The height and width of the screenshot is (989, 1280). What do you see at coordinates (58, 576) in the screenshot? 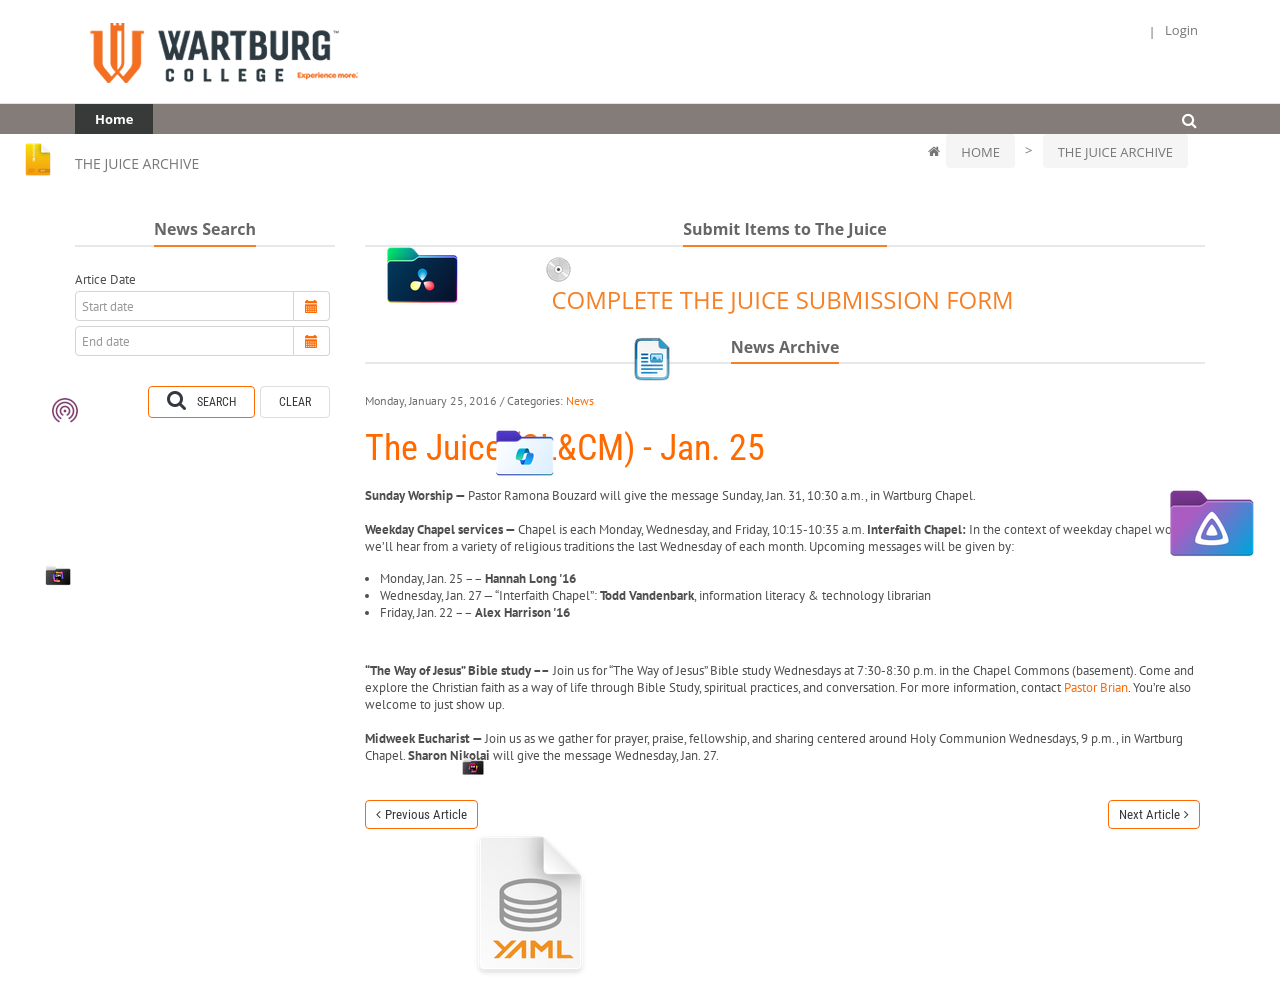
I see `open JetBrains dotMemory project folder` at bounding box center [58, 576].